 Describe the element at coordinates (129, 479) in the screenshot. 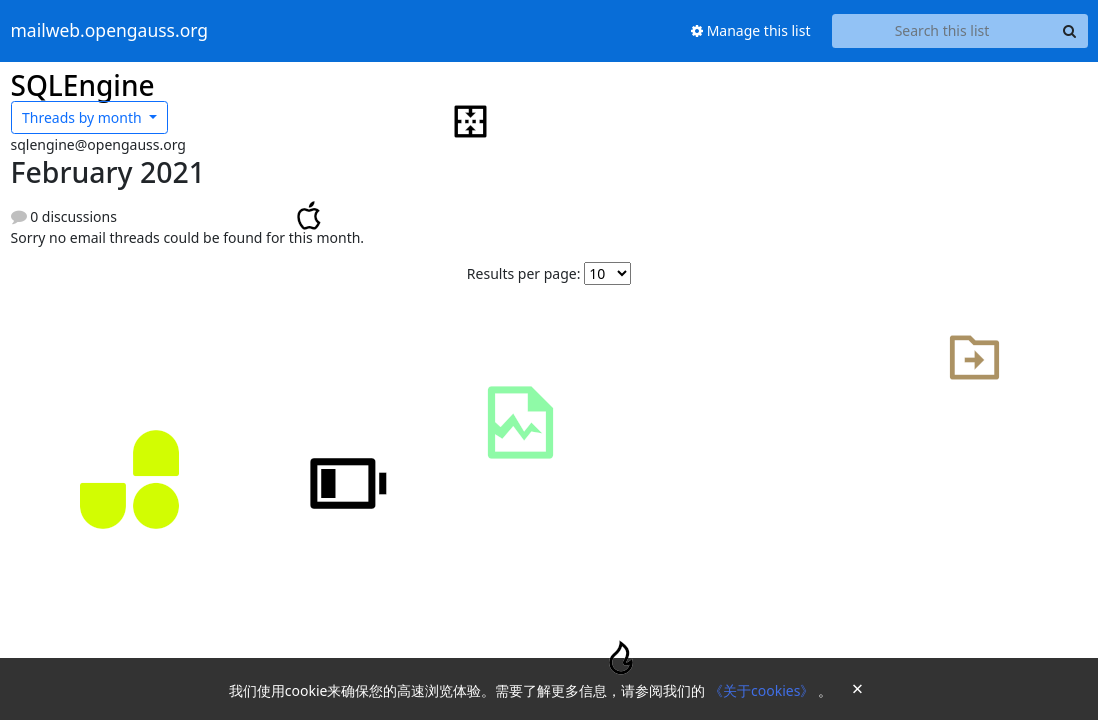

I see `unocss framework logo` at that location.